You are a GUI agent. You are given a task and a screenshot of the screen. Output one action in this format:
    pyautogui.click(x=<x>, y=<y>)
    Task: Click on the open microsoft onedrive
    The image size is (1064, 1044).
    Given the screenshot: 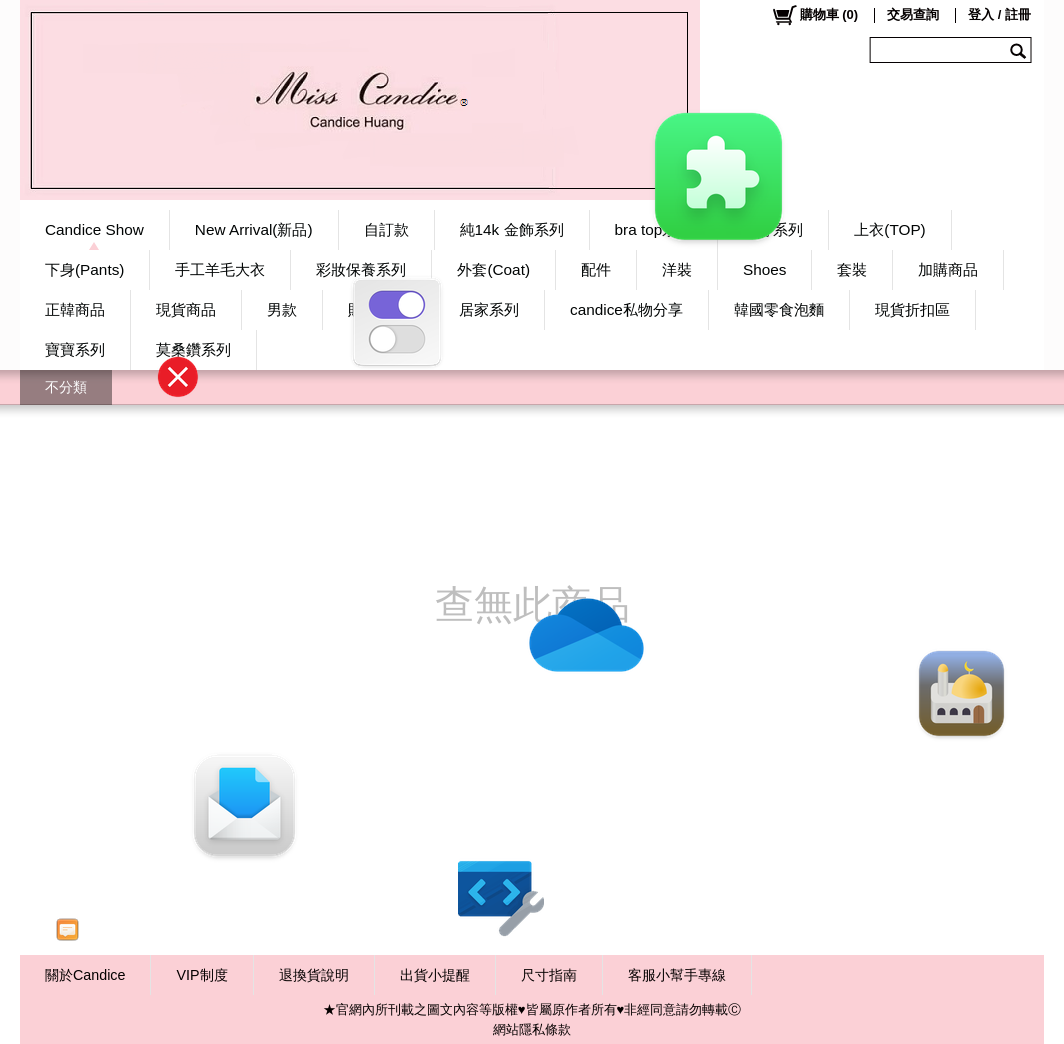 What is the action you would take?
    pyautogui.click(x=586, y=634)
    